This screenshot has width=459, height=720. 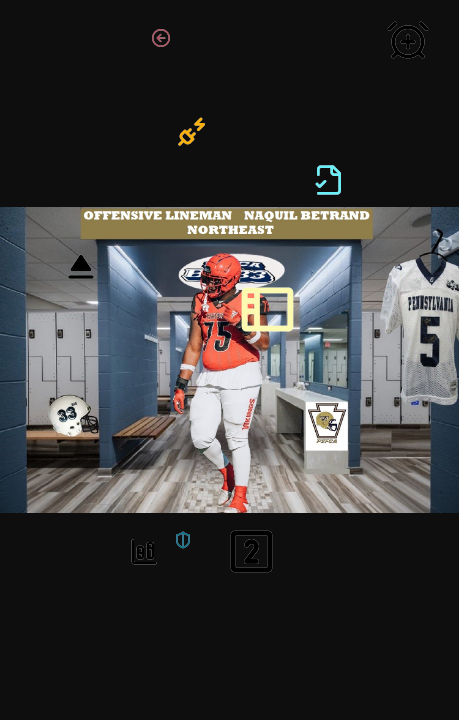 What do you see at coordinates (161, 38) in the screenshot?
I see `go back to the previous screen` at bounding box center [161, 38].